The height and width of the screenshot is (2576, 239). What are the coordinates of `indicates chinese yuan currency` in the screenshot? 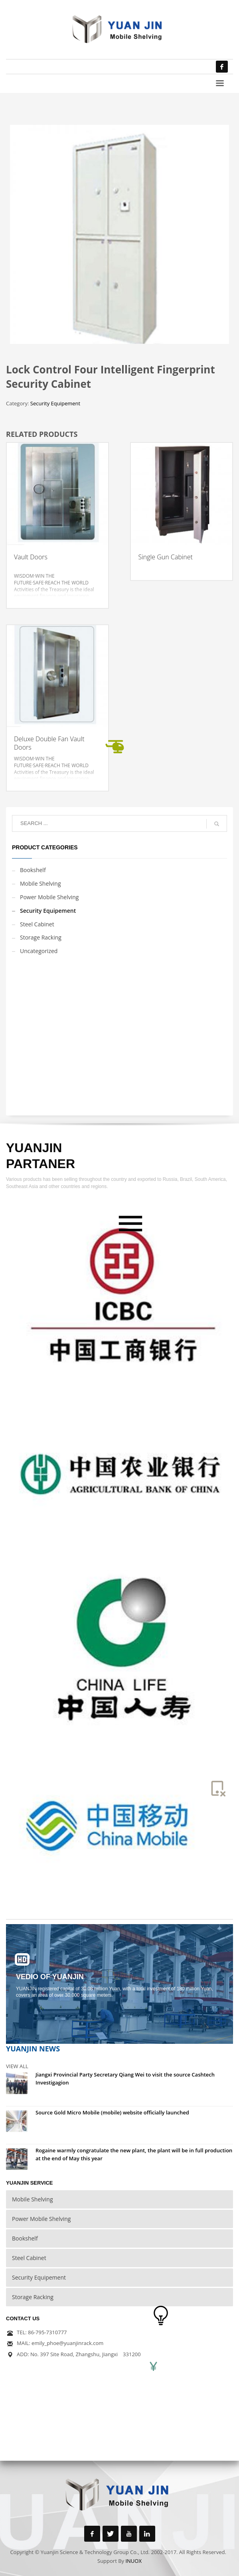 It's located at (153, 2366).